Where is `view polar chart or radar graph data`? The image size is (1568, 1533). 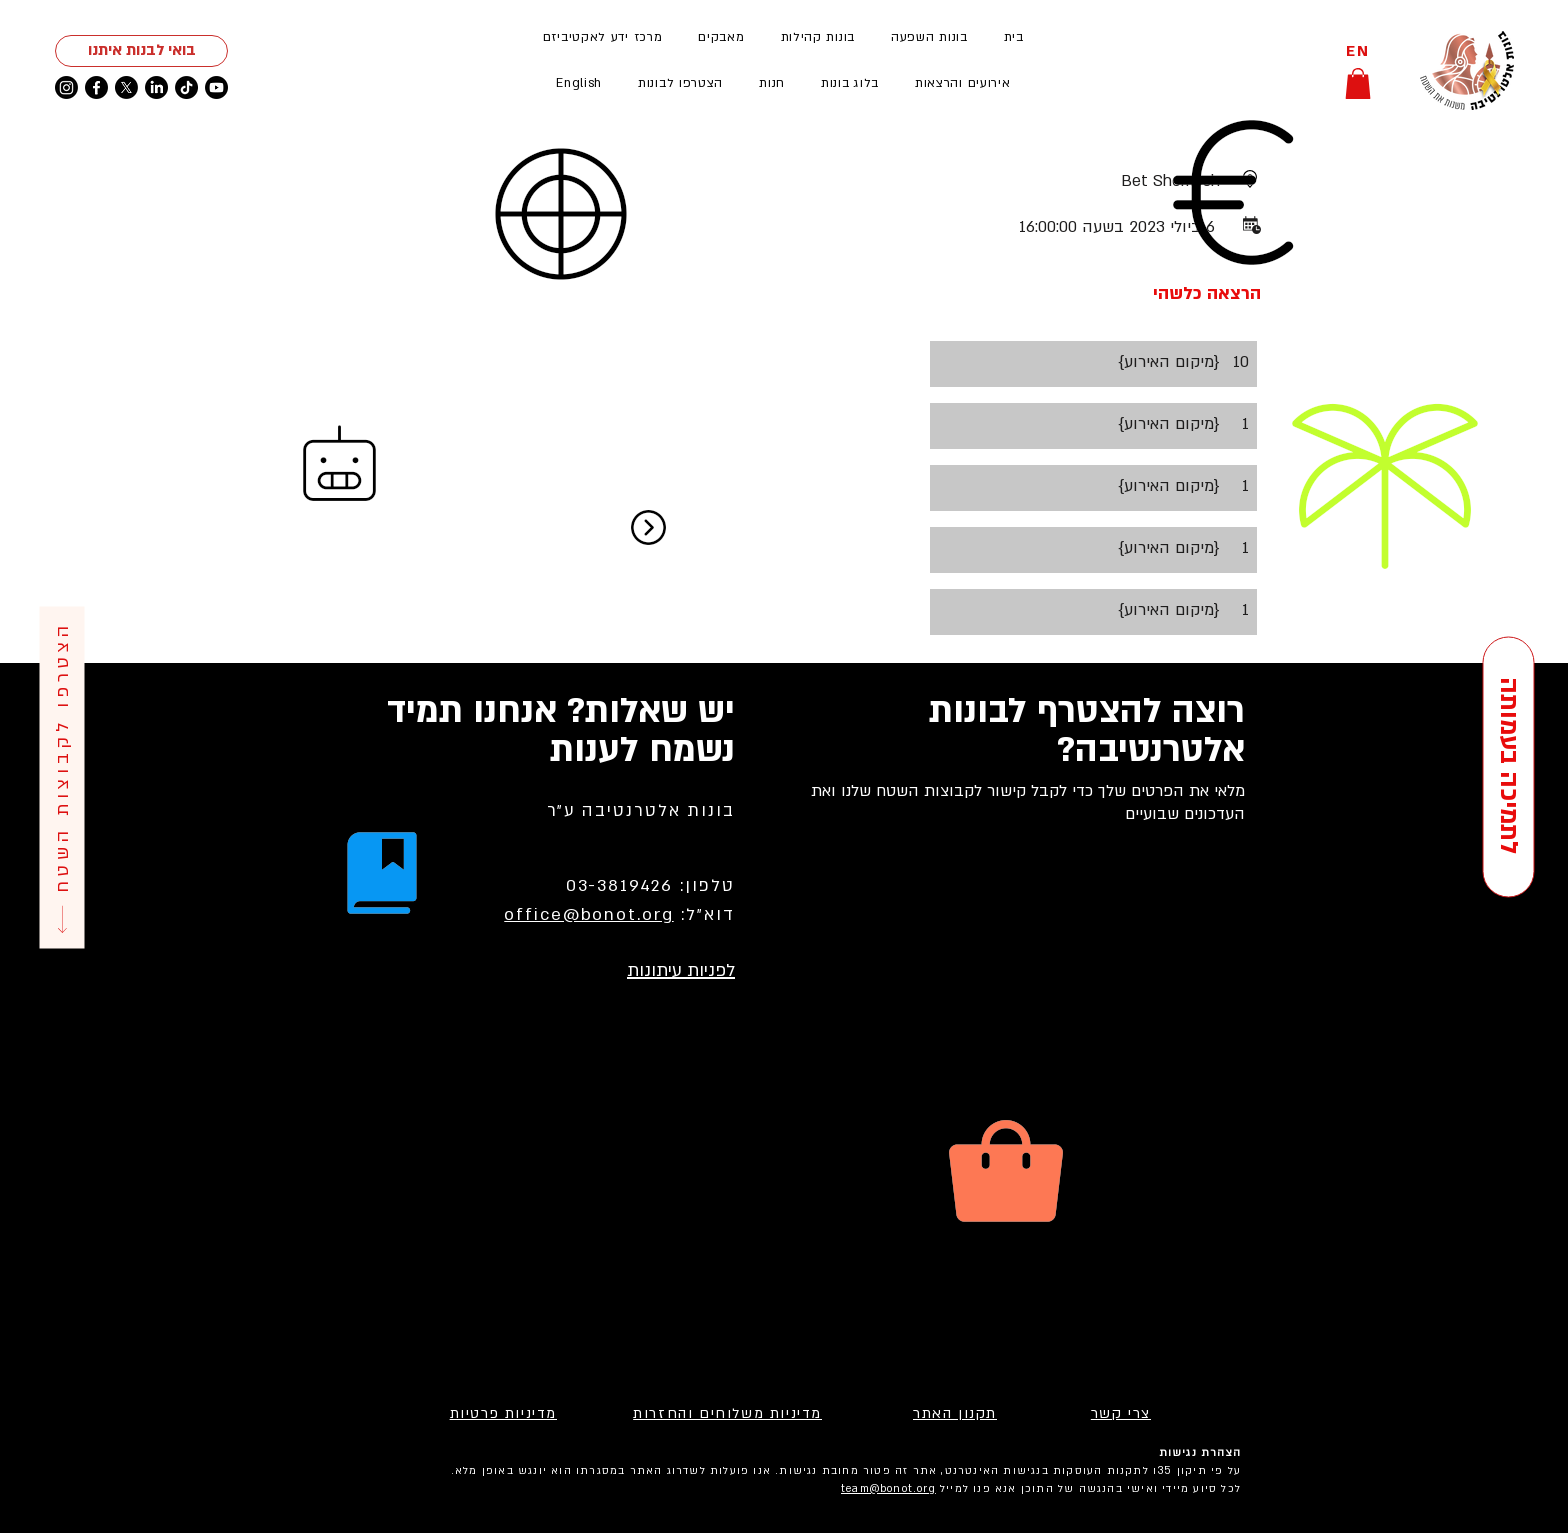 view polar chart or radar graph data is located at coordinates (561, 214).